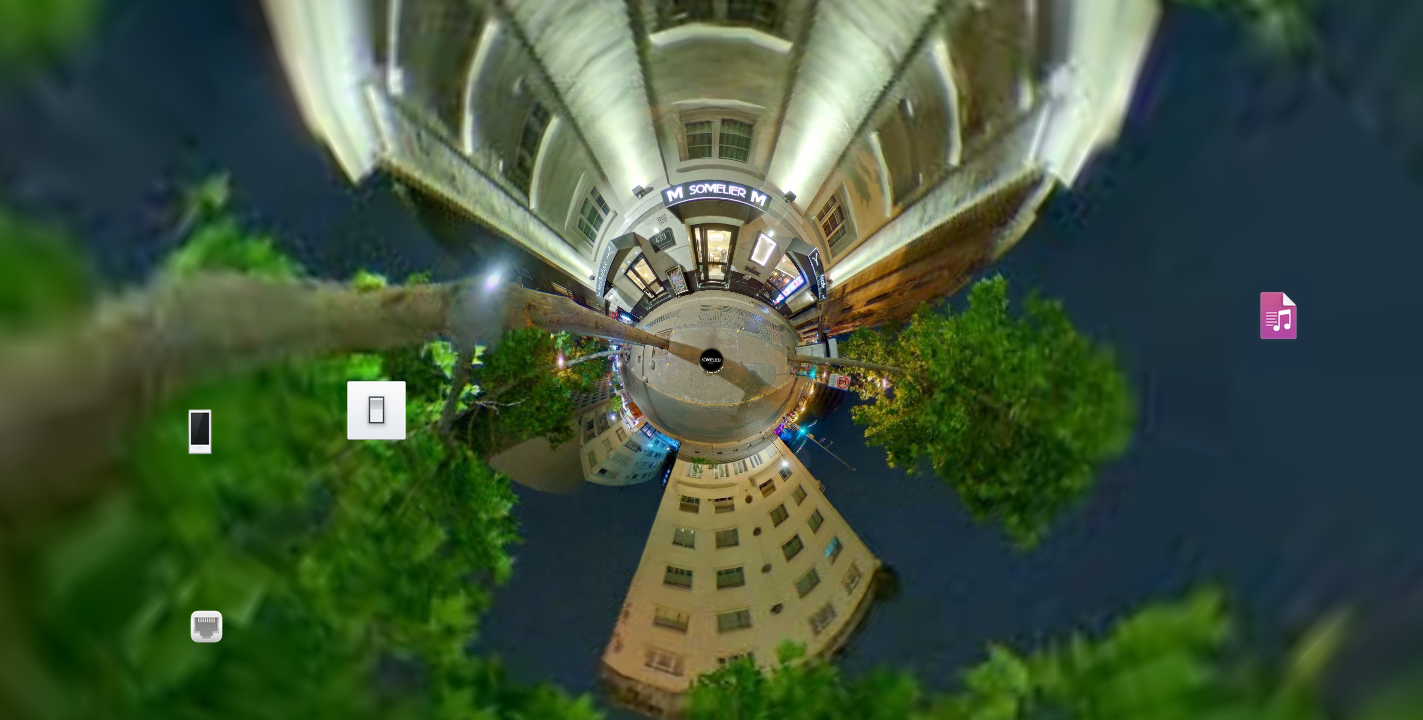 Image resolution: width=1423 pixels, height=720 pixels. What do you see at coordinates (200, 432) in the screenshot?
I see `indicates a connected iPod nano device` at bounding box center [200, 432].